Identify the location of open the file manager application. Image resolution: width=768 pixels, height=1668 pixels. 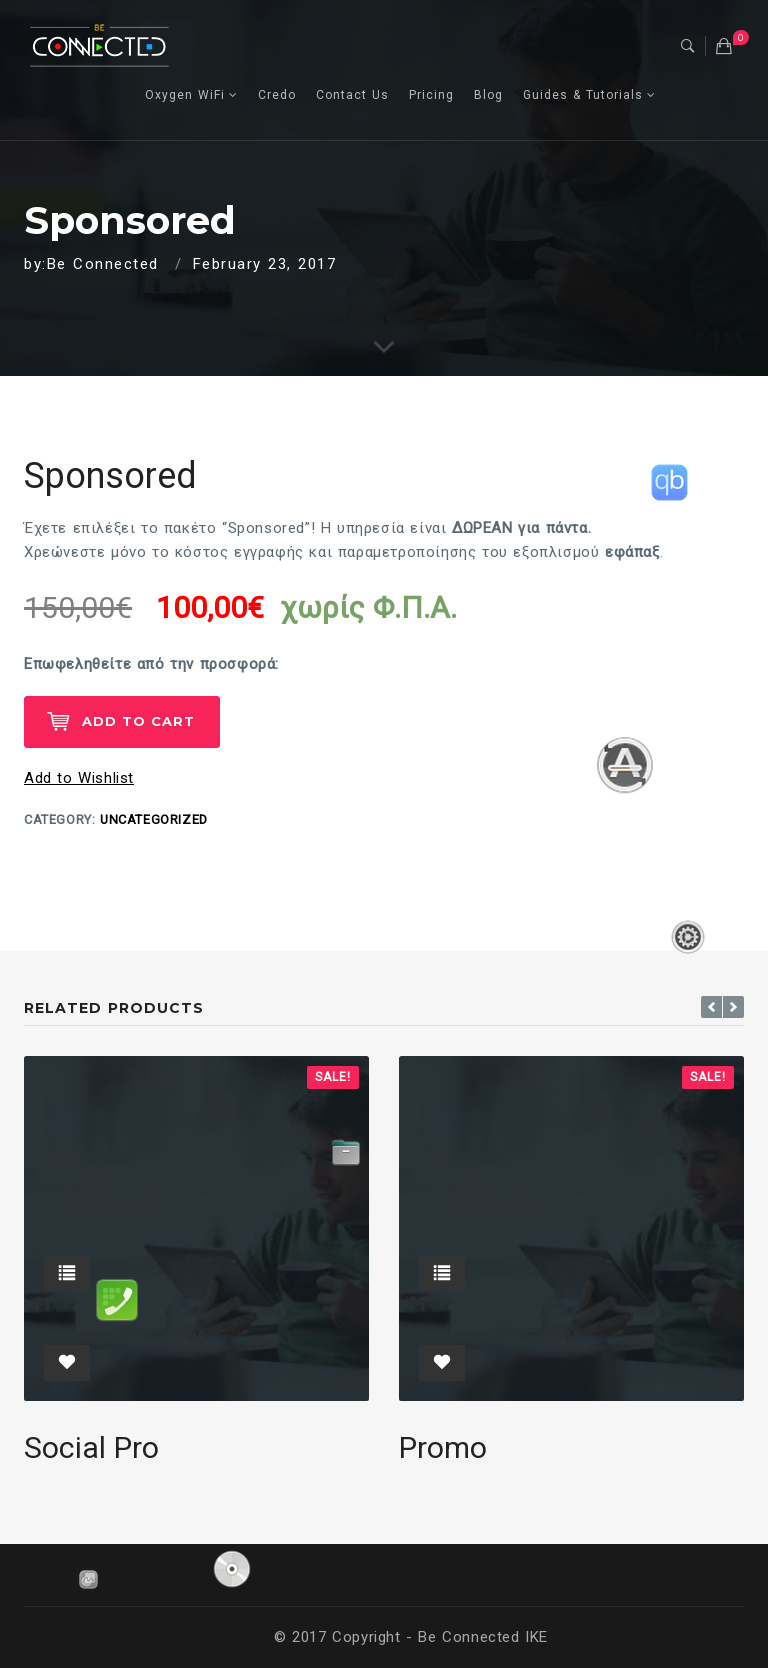
(346, 1152).